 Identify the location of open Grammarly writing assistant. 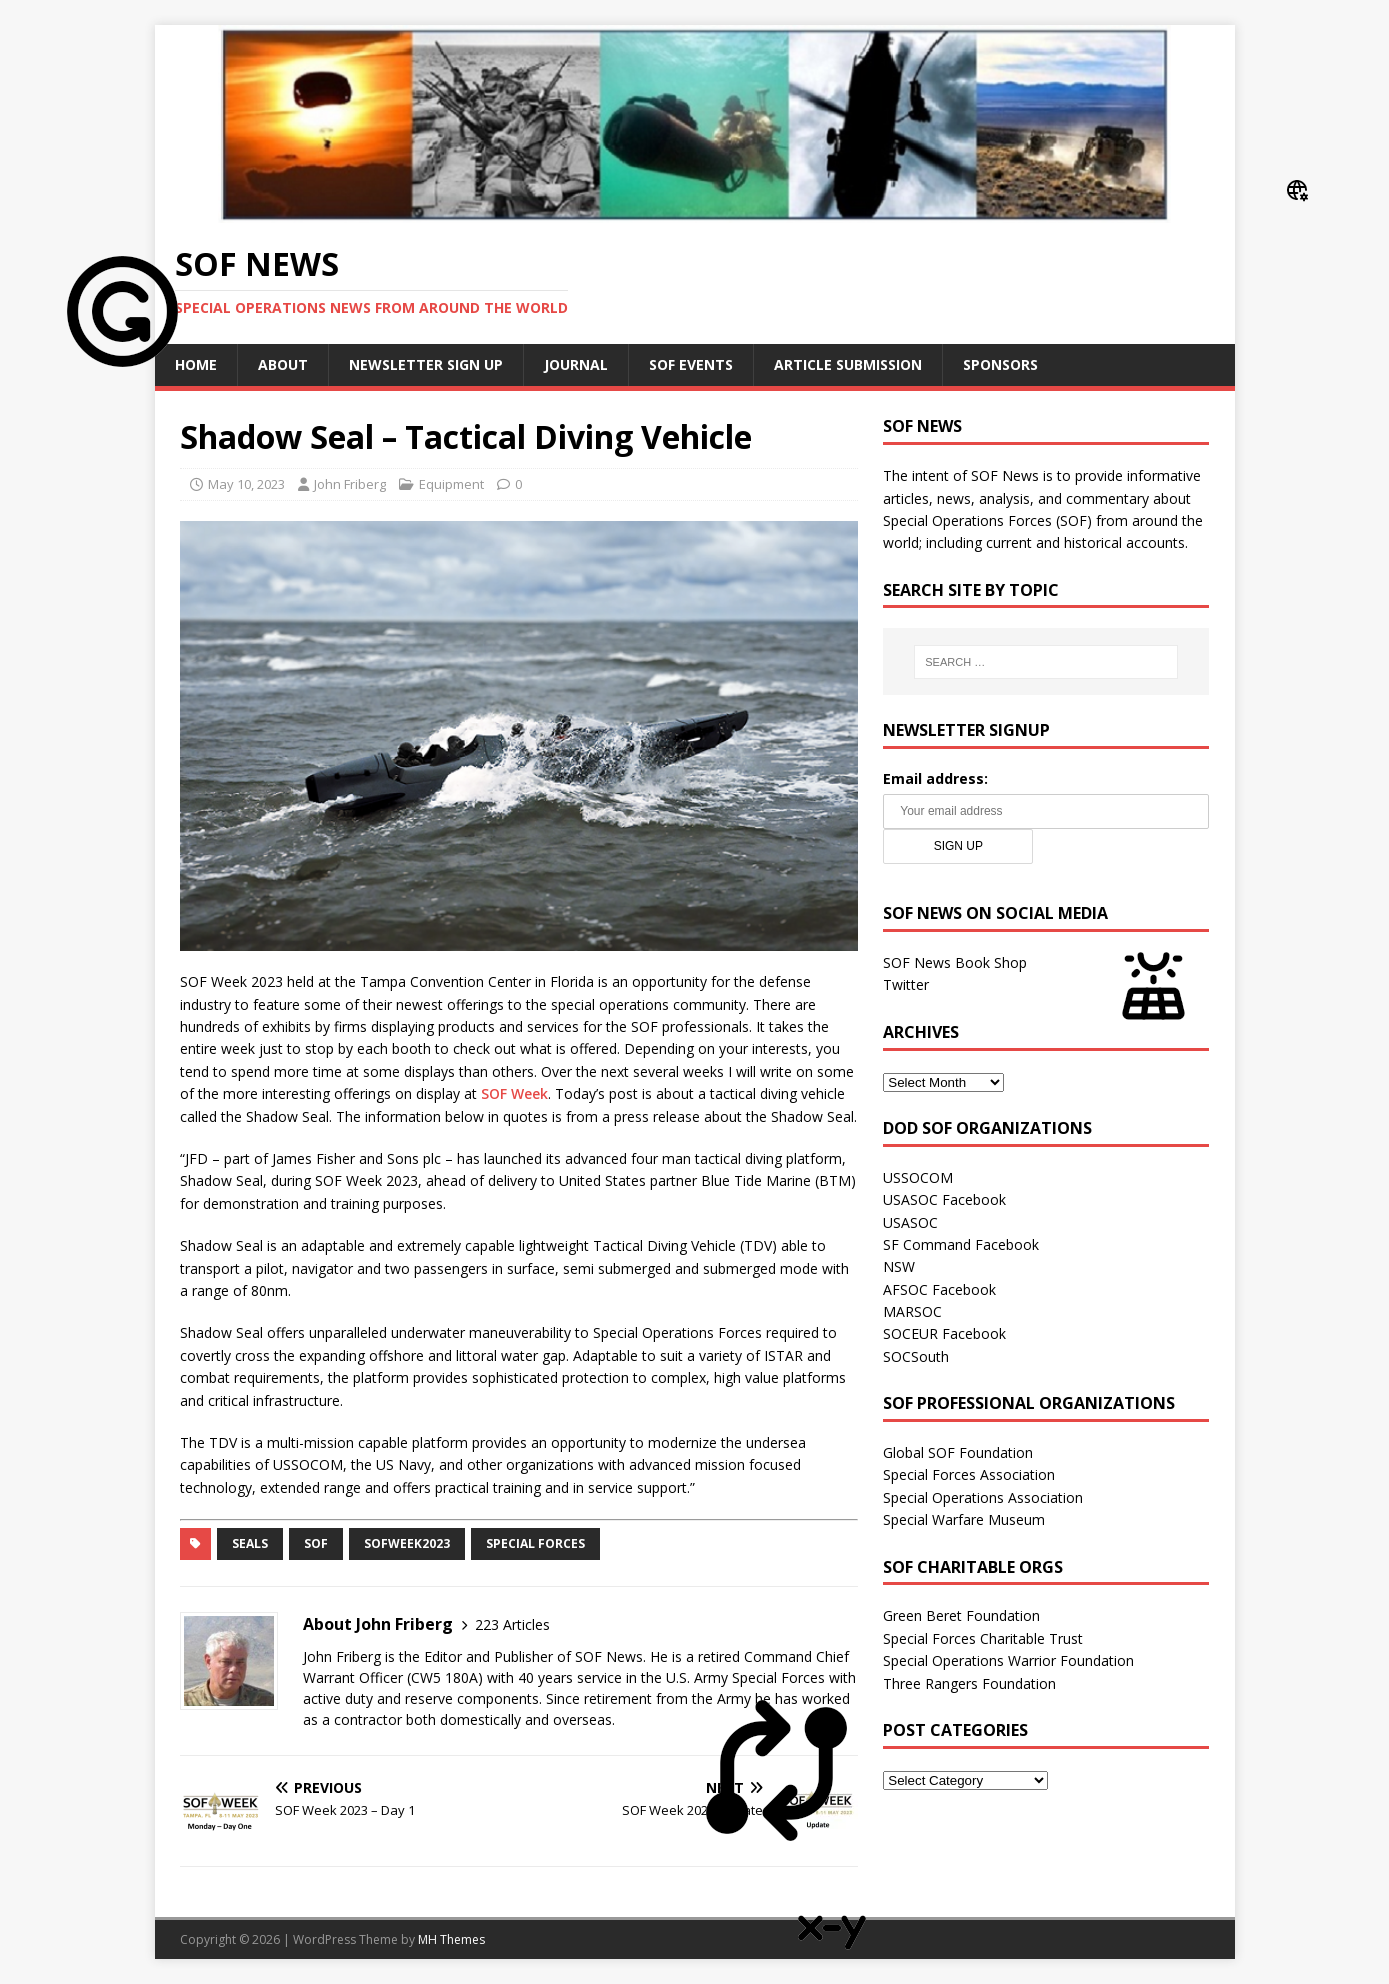
(122, 311).